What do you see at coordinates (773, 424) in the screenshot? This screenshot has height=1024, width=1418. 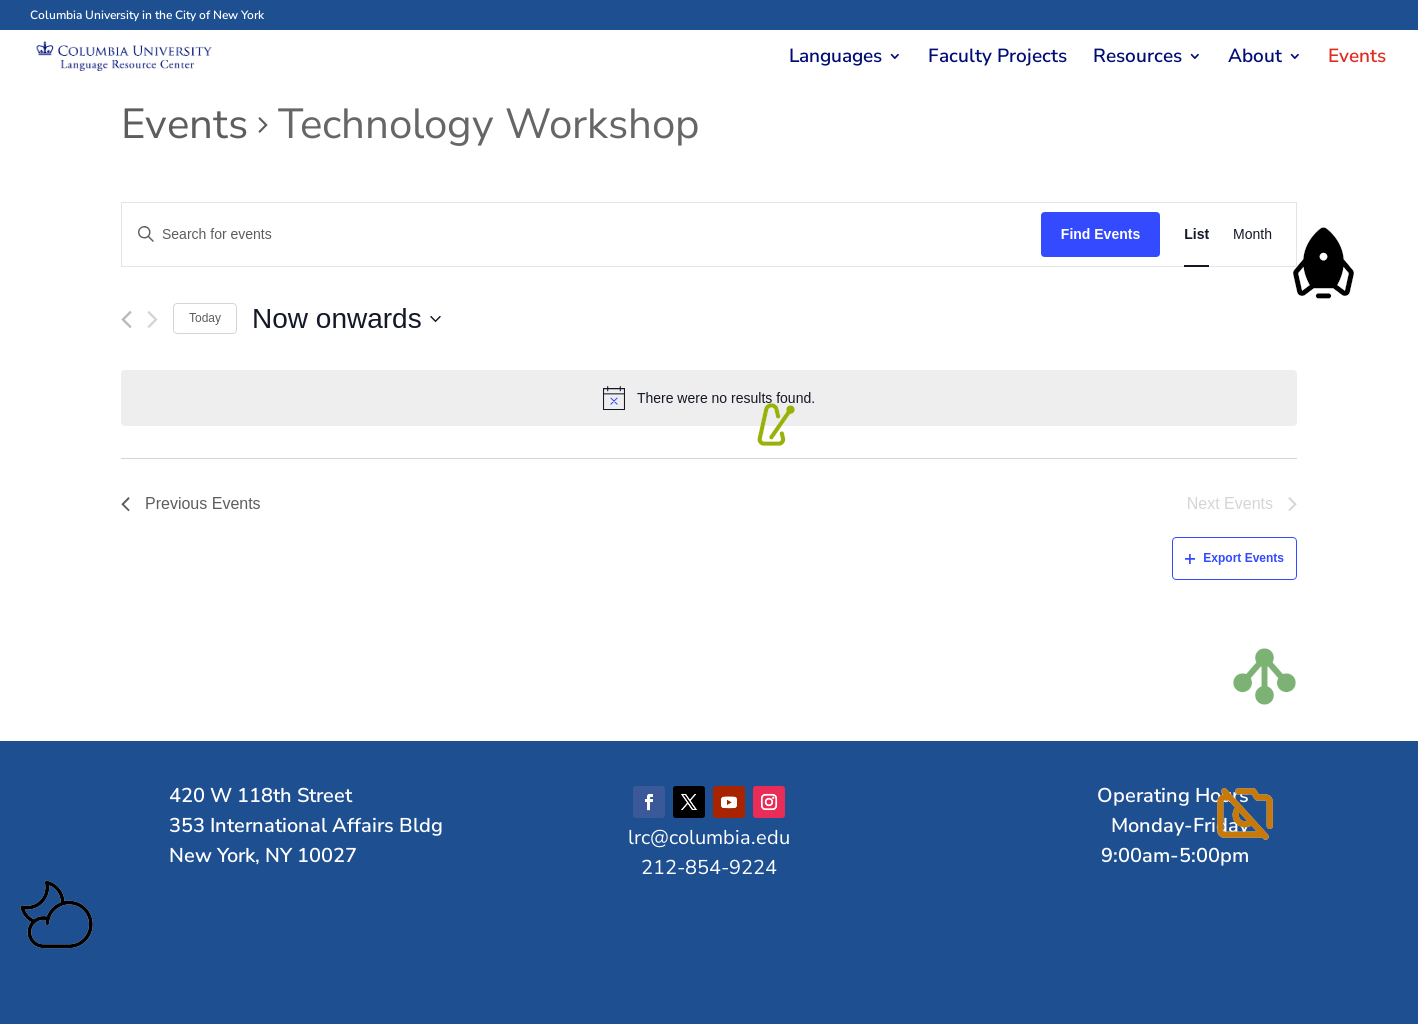 I see `adjust tempo or timing settings` at bounding box center [773, 424].